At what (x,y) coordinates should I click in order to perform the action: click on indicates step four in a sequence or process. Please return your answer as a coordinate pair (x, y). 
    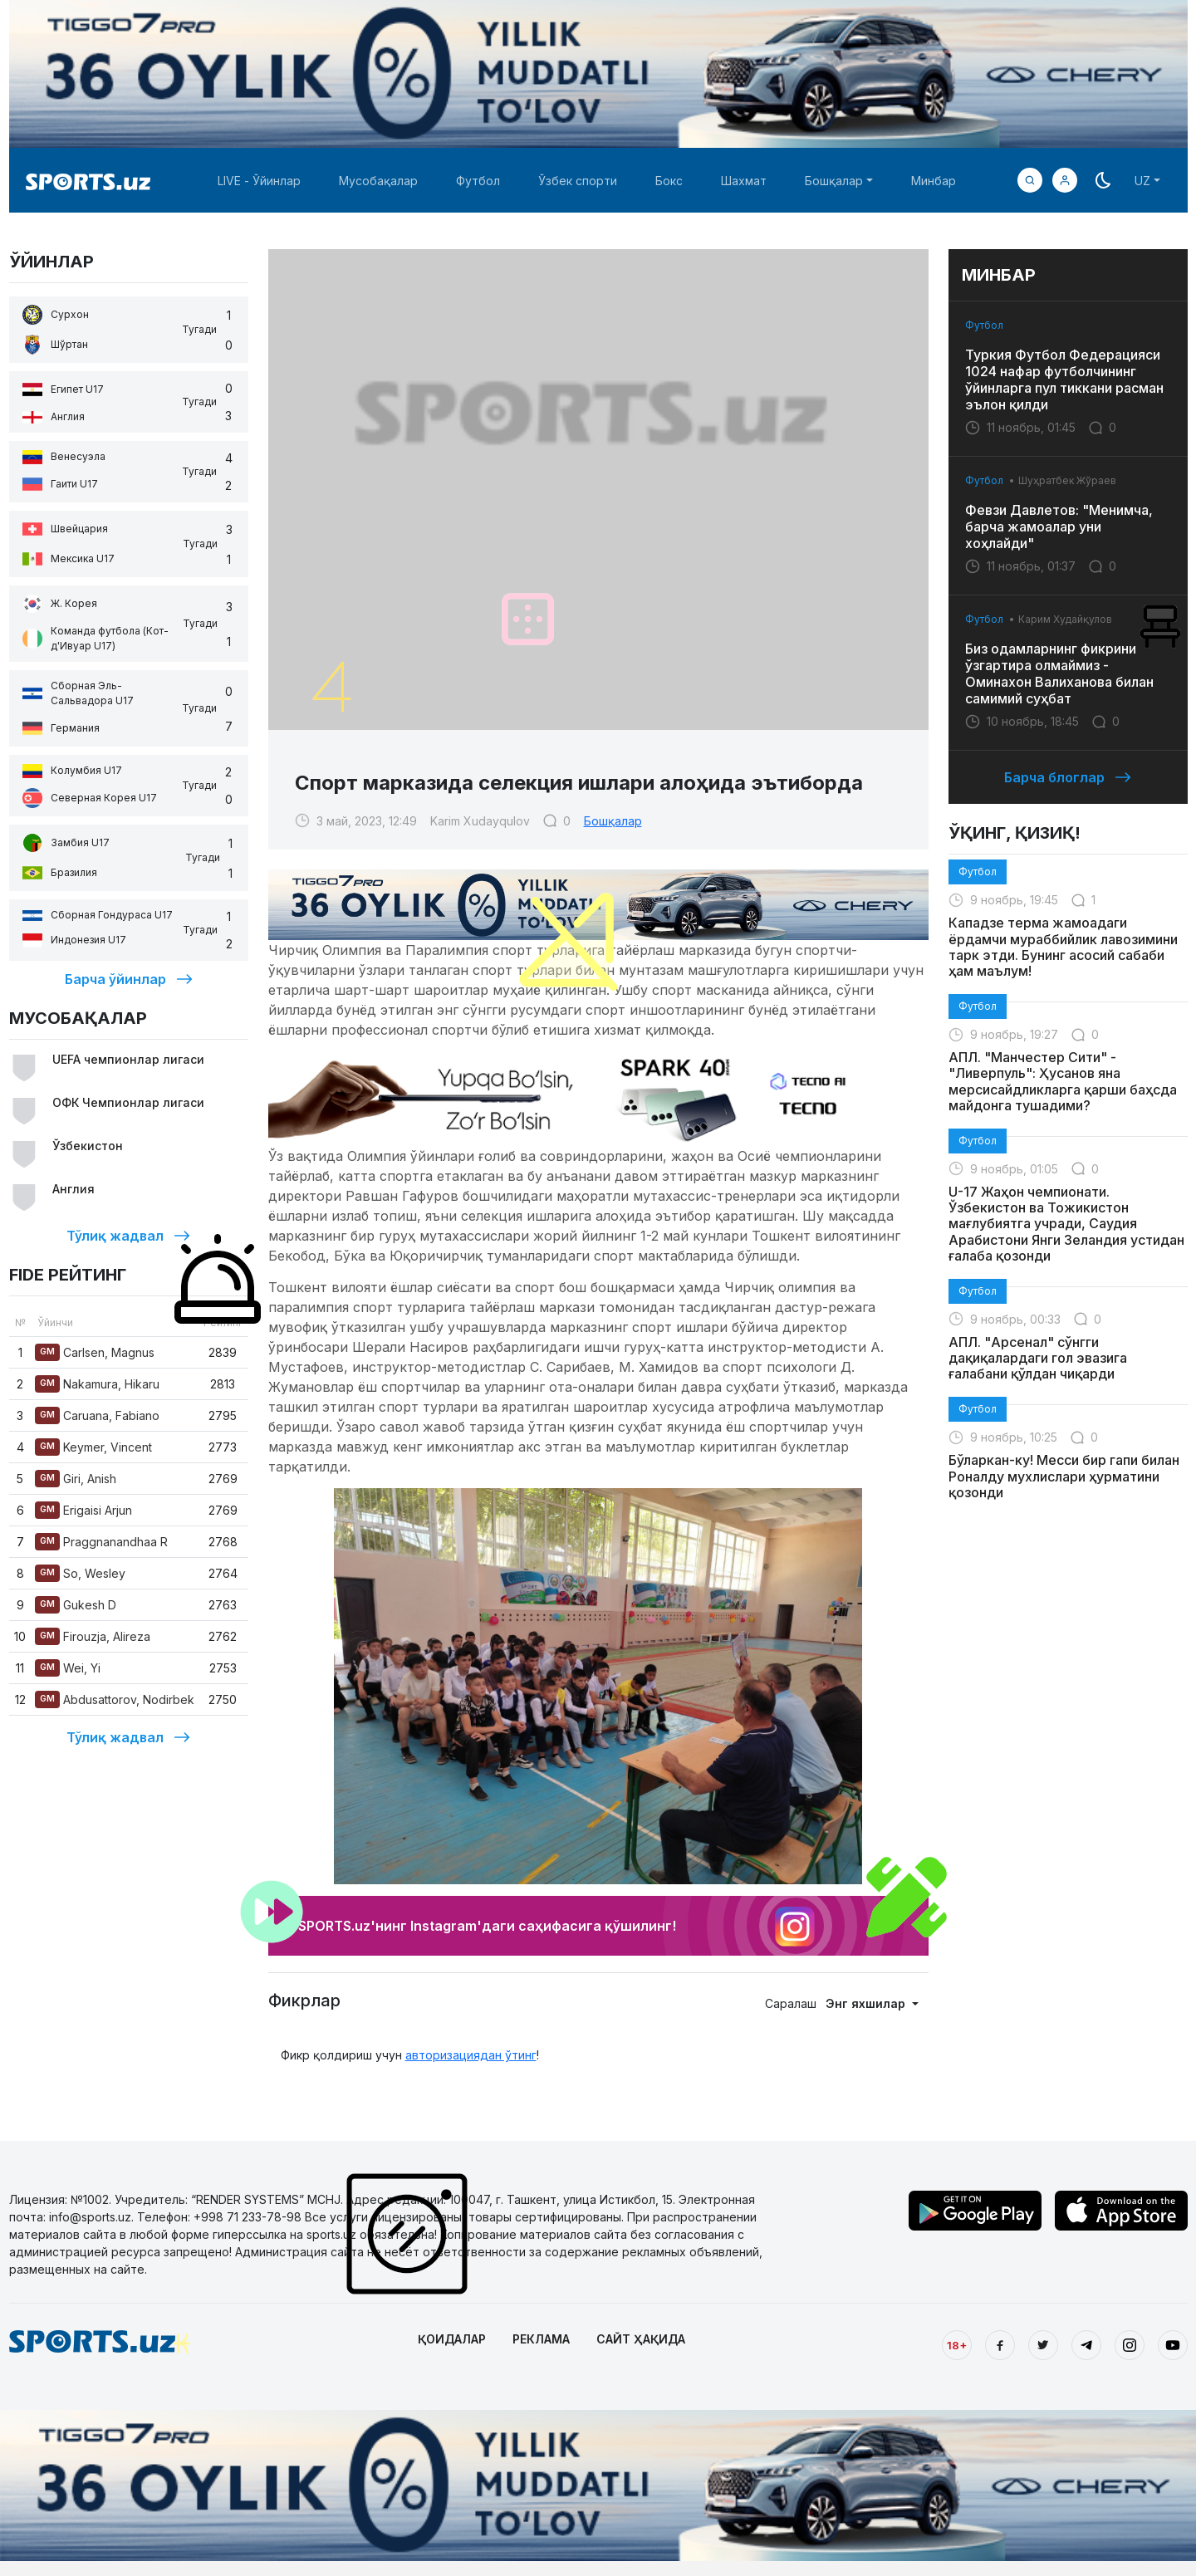
    Looking at the image, I should click on (333, 687).